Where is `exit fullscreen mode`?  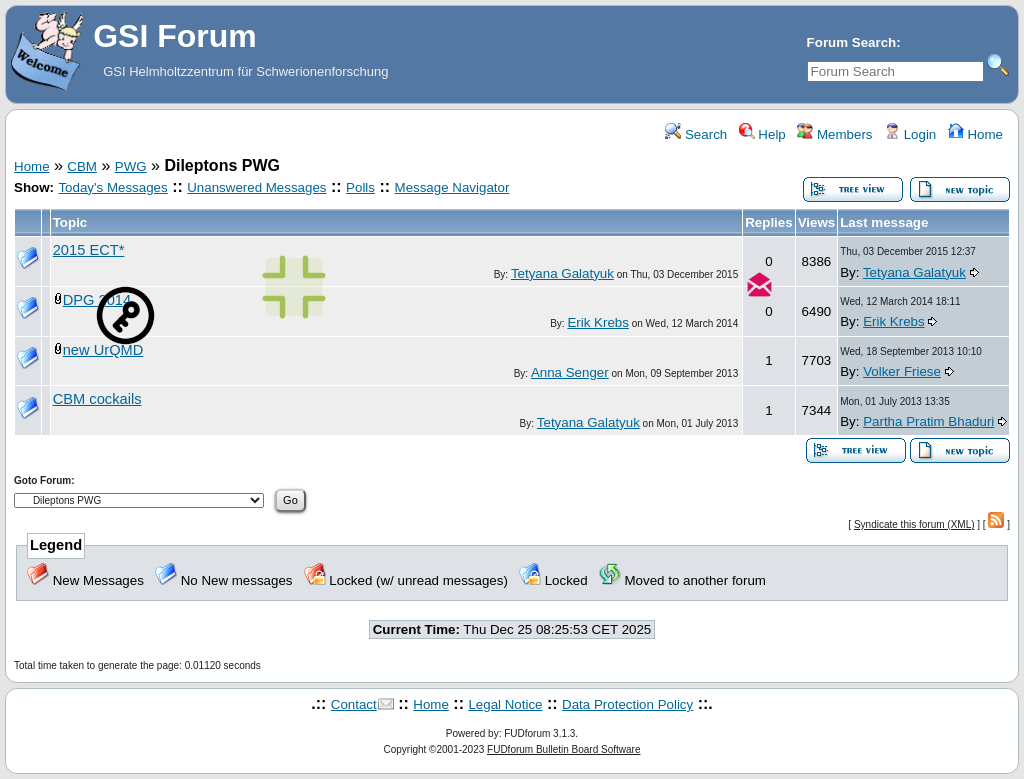 exit fullscreen mode is located at coordinates (294, 287).